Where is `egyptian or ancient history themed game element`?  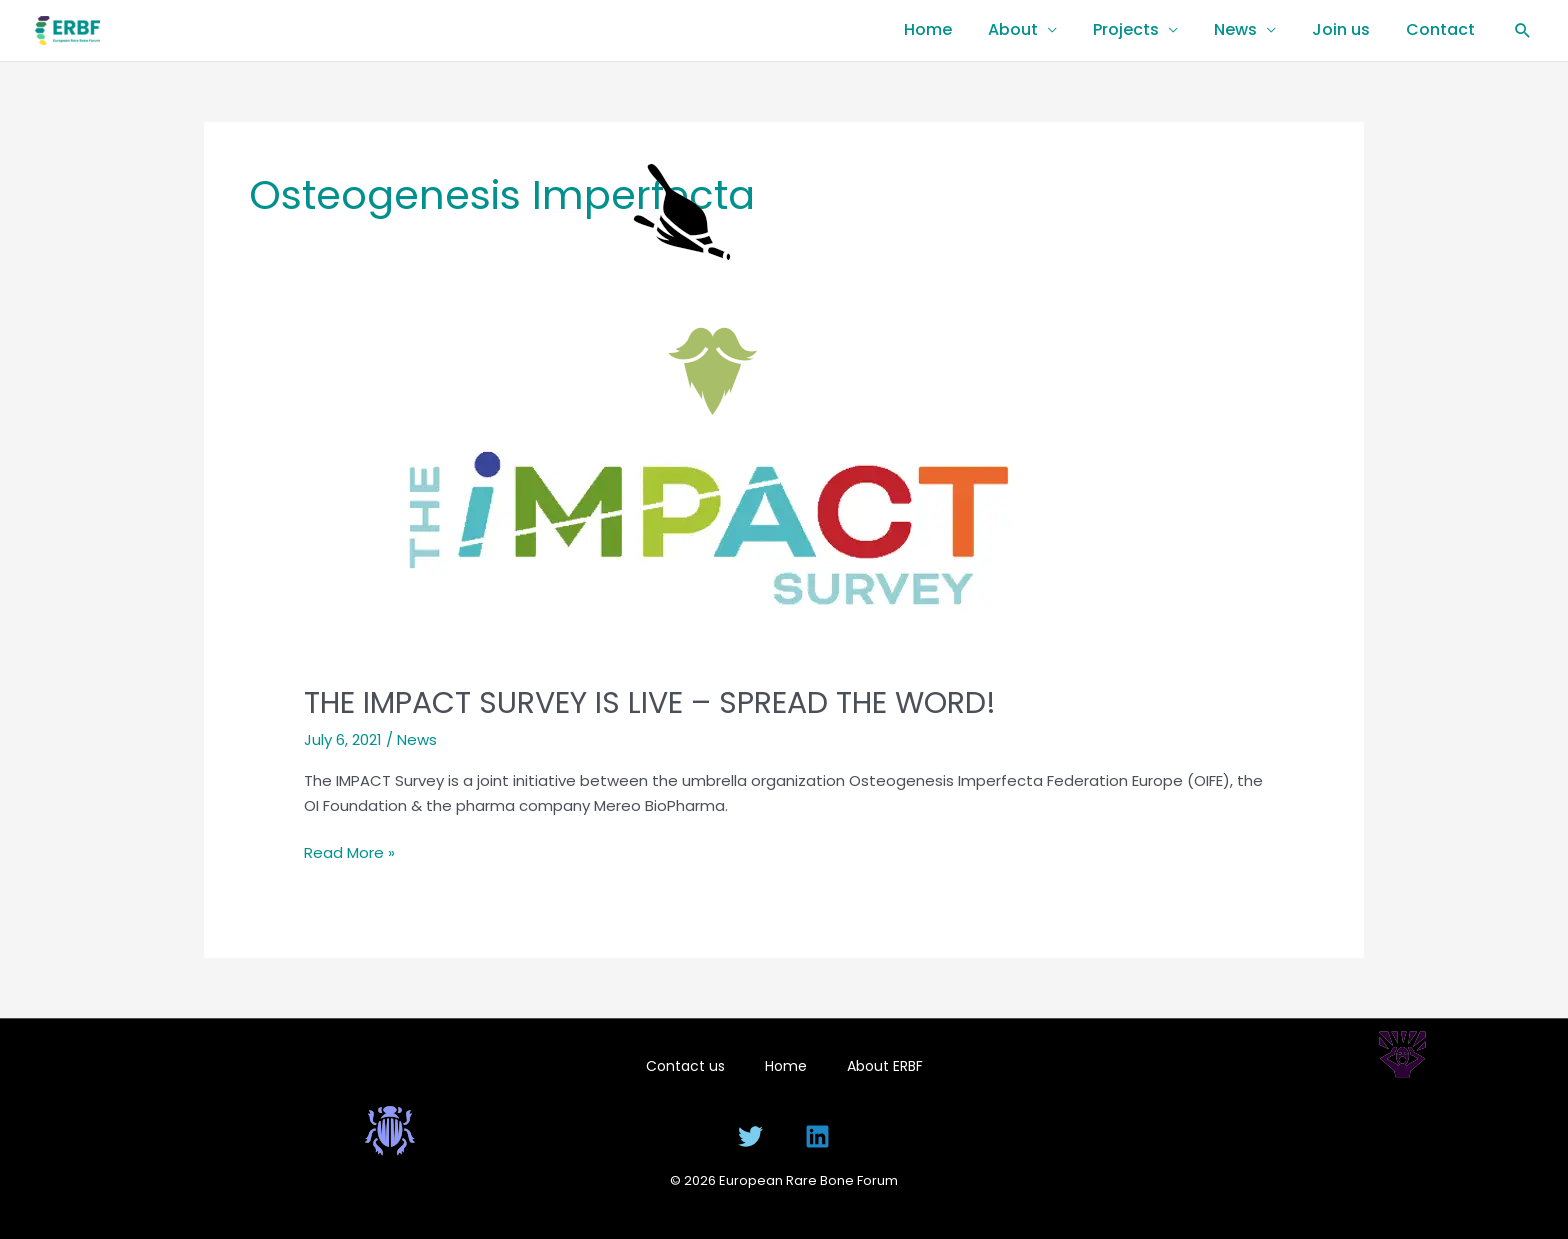
egyptian or ancient history themed game element is located at coordinates (390, 1131).